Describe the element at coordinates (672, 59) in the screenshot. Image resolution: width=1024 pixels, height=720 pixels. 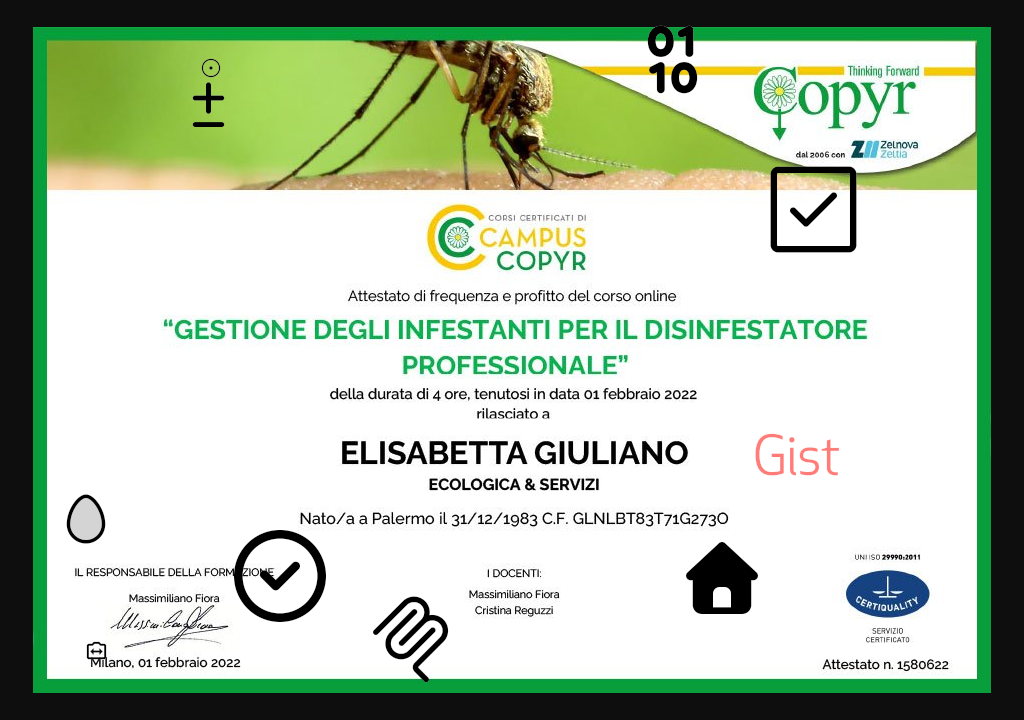
I see `view or edit binary data` at that location.